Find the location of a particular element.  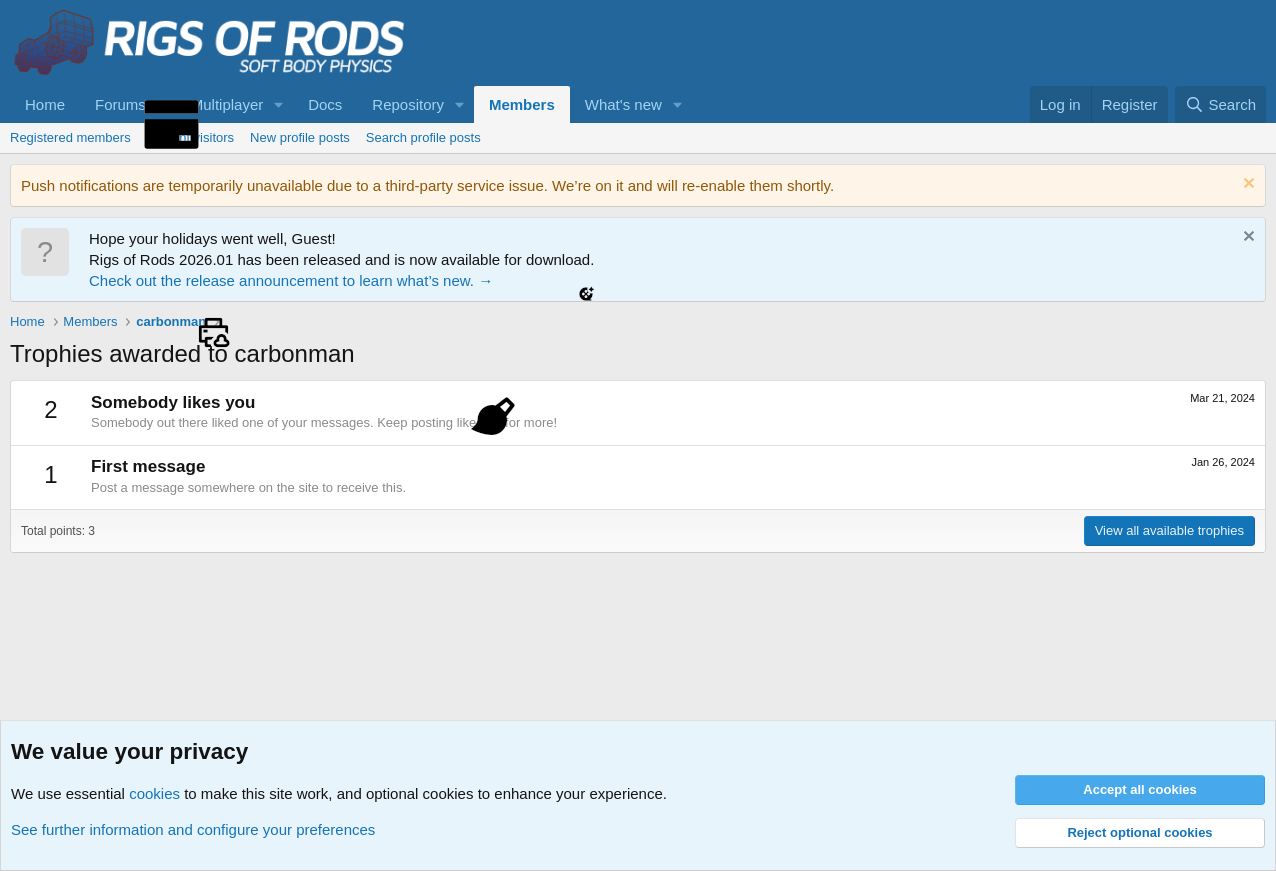

generate AI-powered video content is located at coordinates (586, 294).